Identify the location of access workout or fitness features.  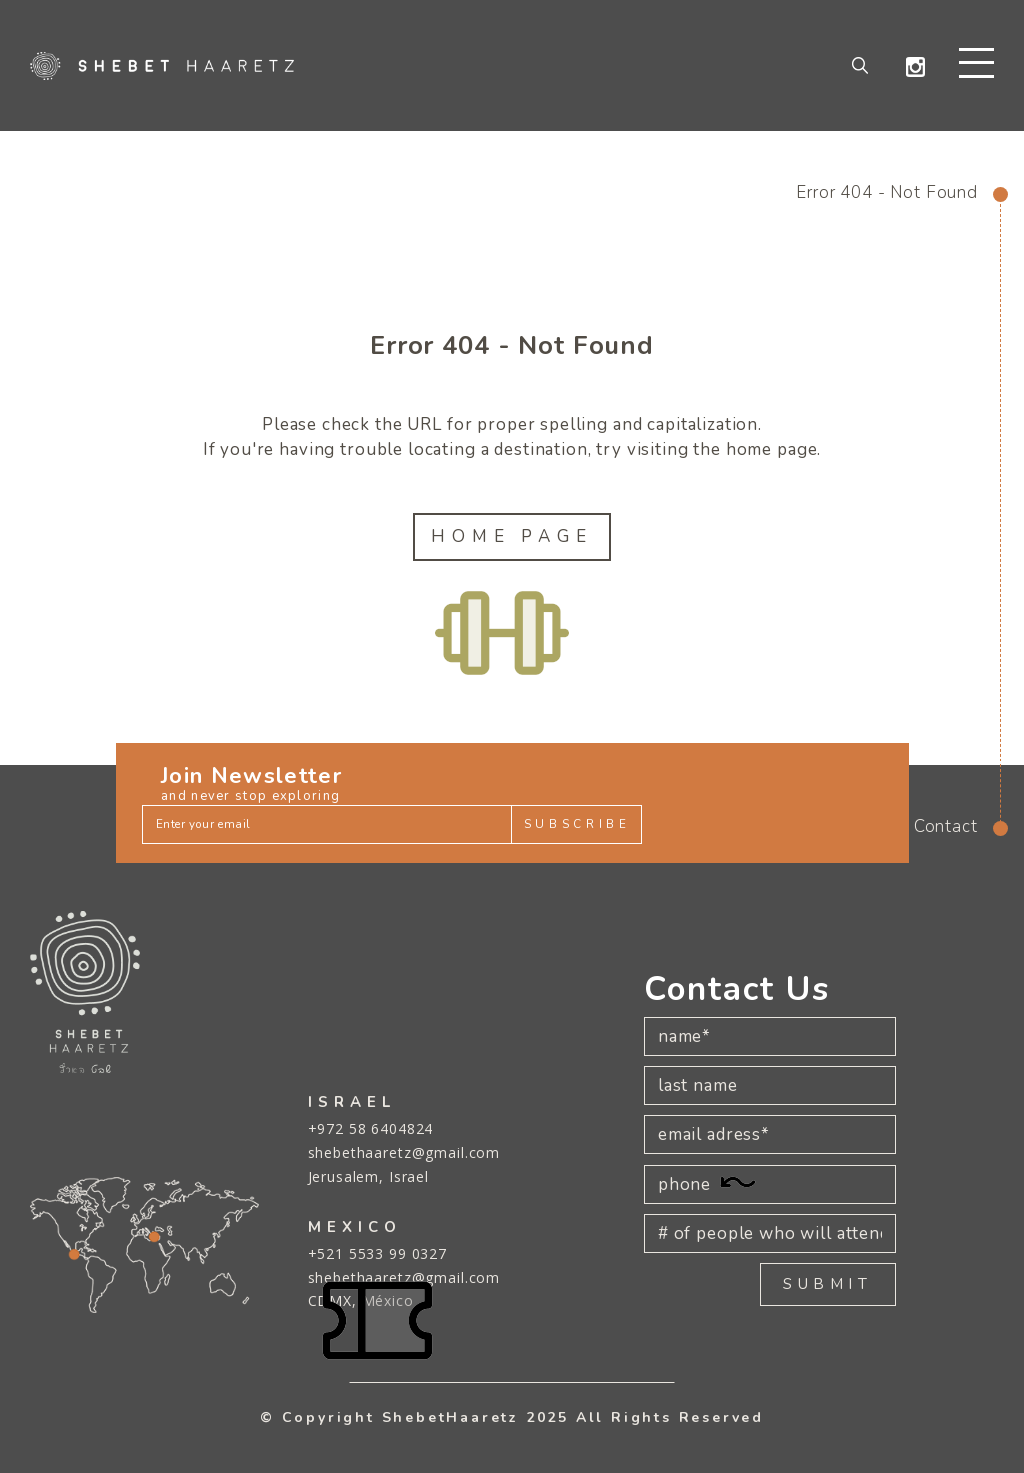
(502, 633).